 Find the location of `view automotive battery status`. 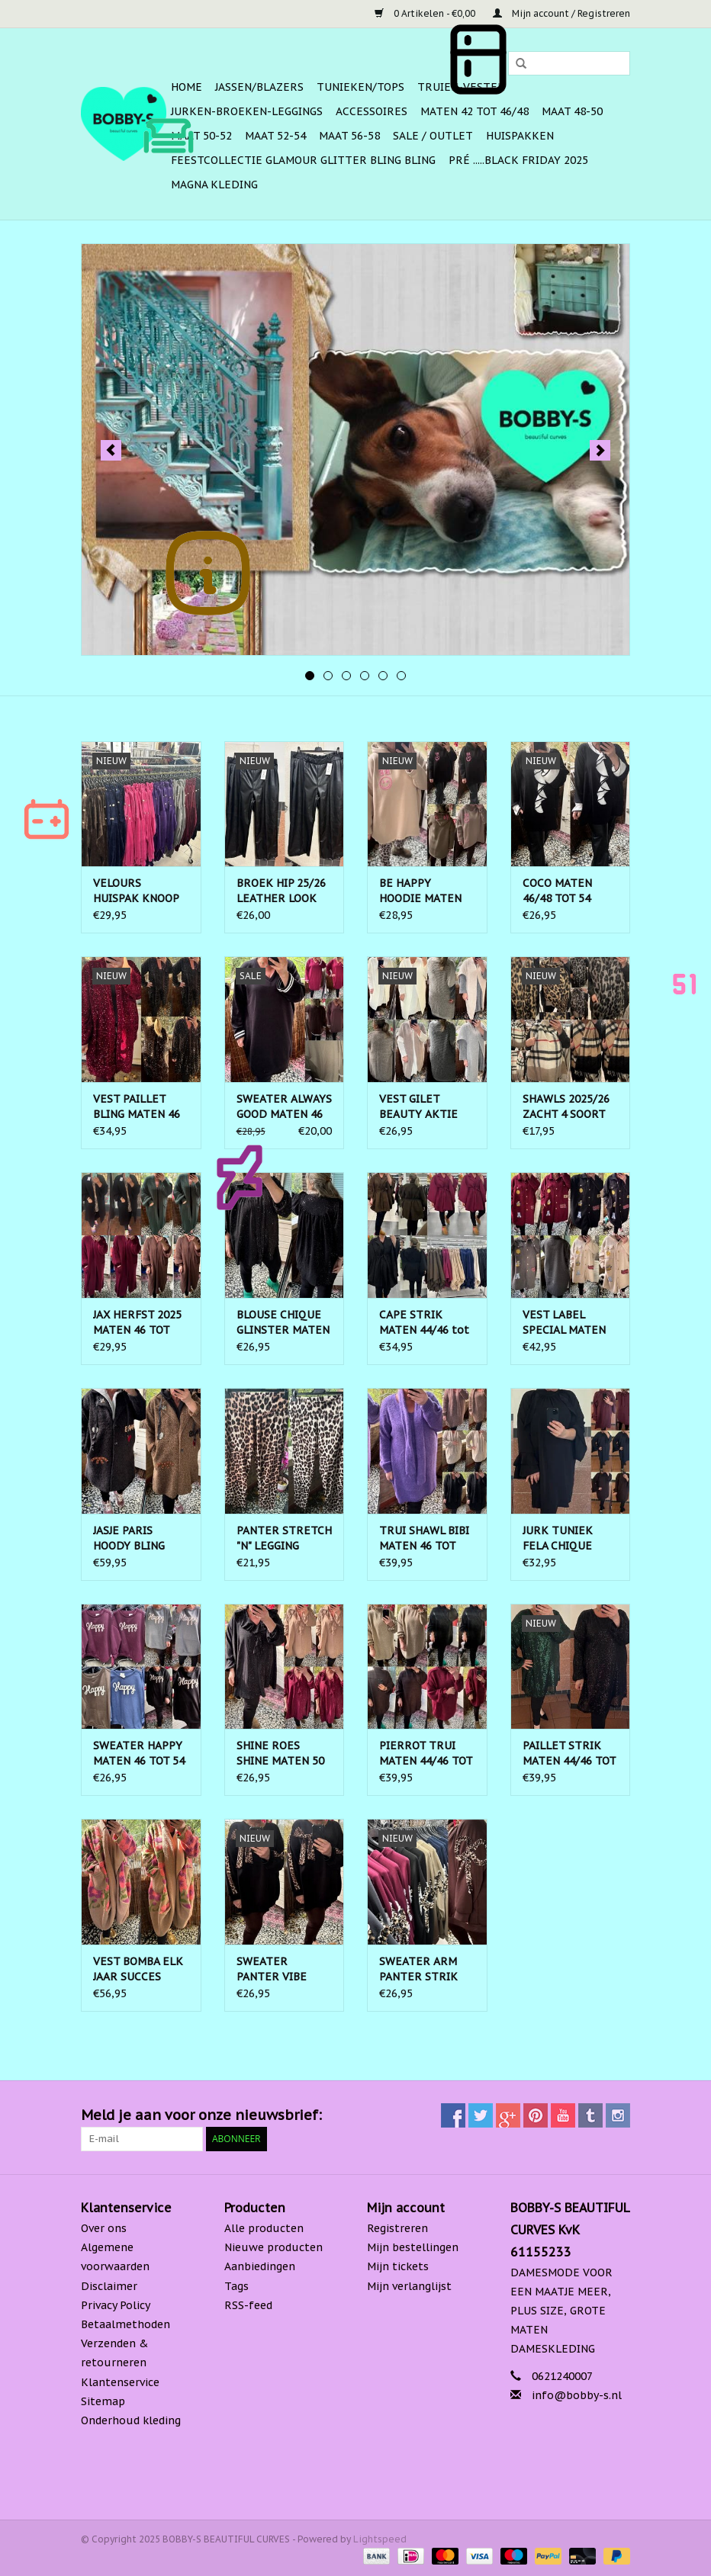

view automotive battery status is located at coordinates (47, 821).